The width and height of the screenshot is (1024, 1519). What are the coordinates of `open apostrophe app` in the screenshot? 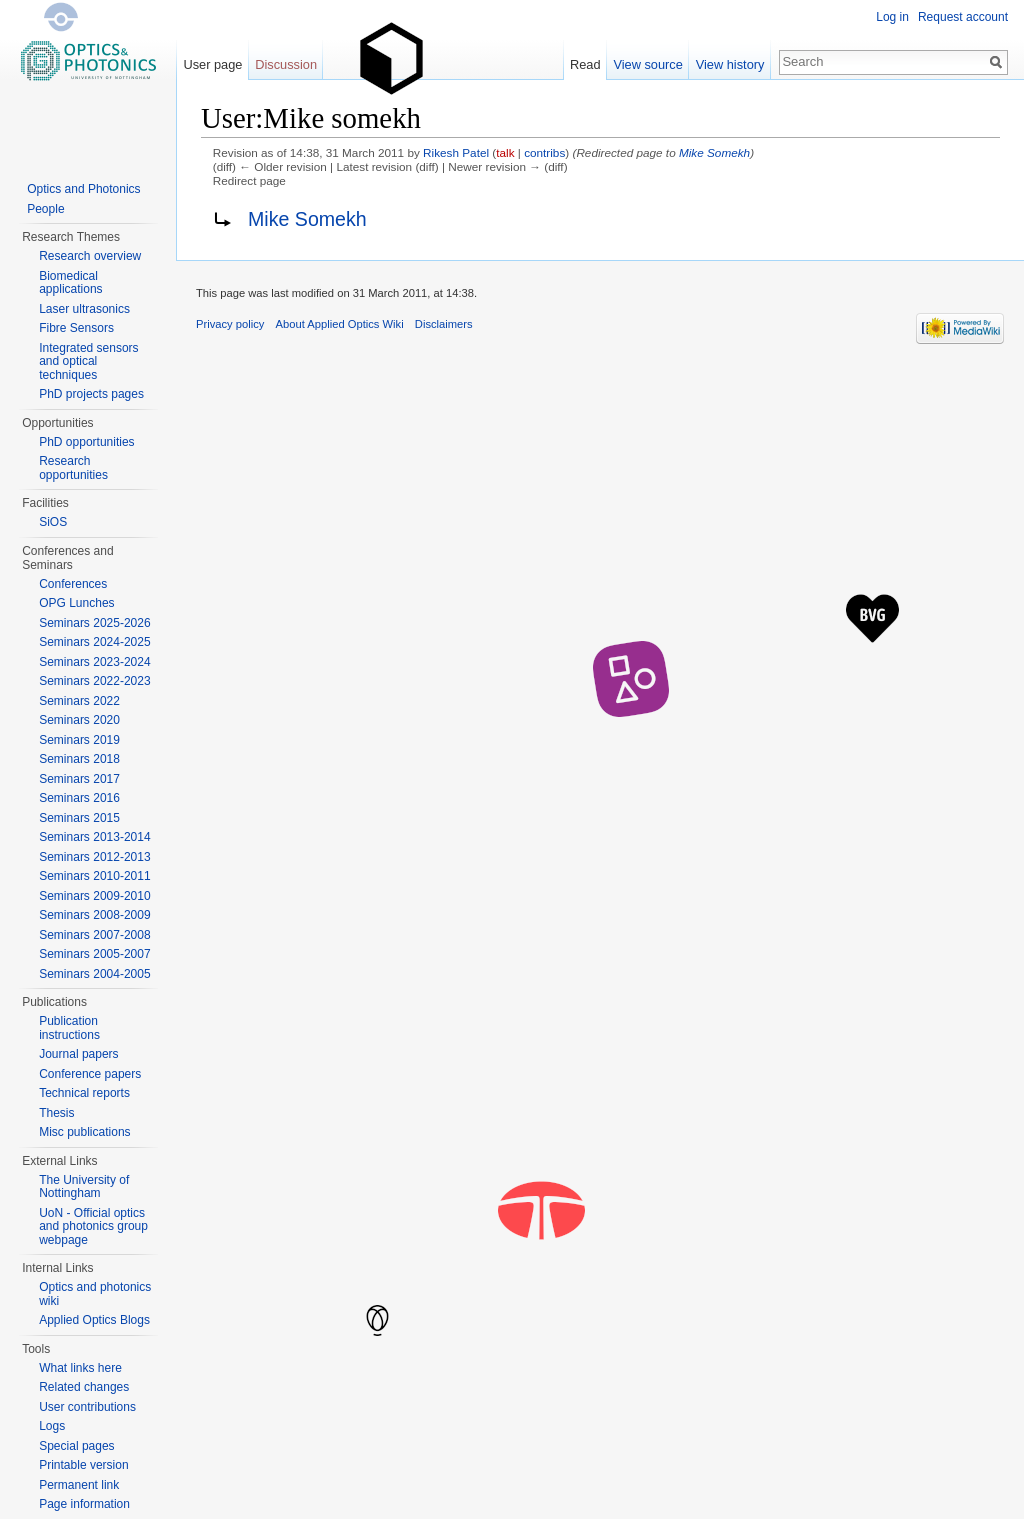 It's located at (631, 679).